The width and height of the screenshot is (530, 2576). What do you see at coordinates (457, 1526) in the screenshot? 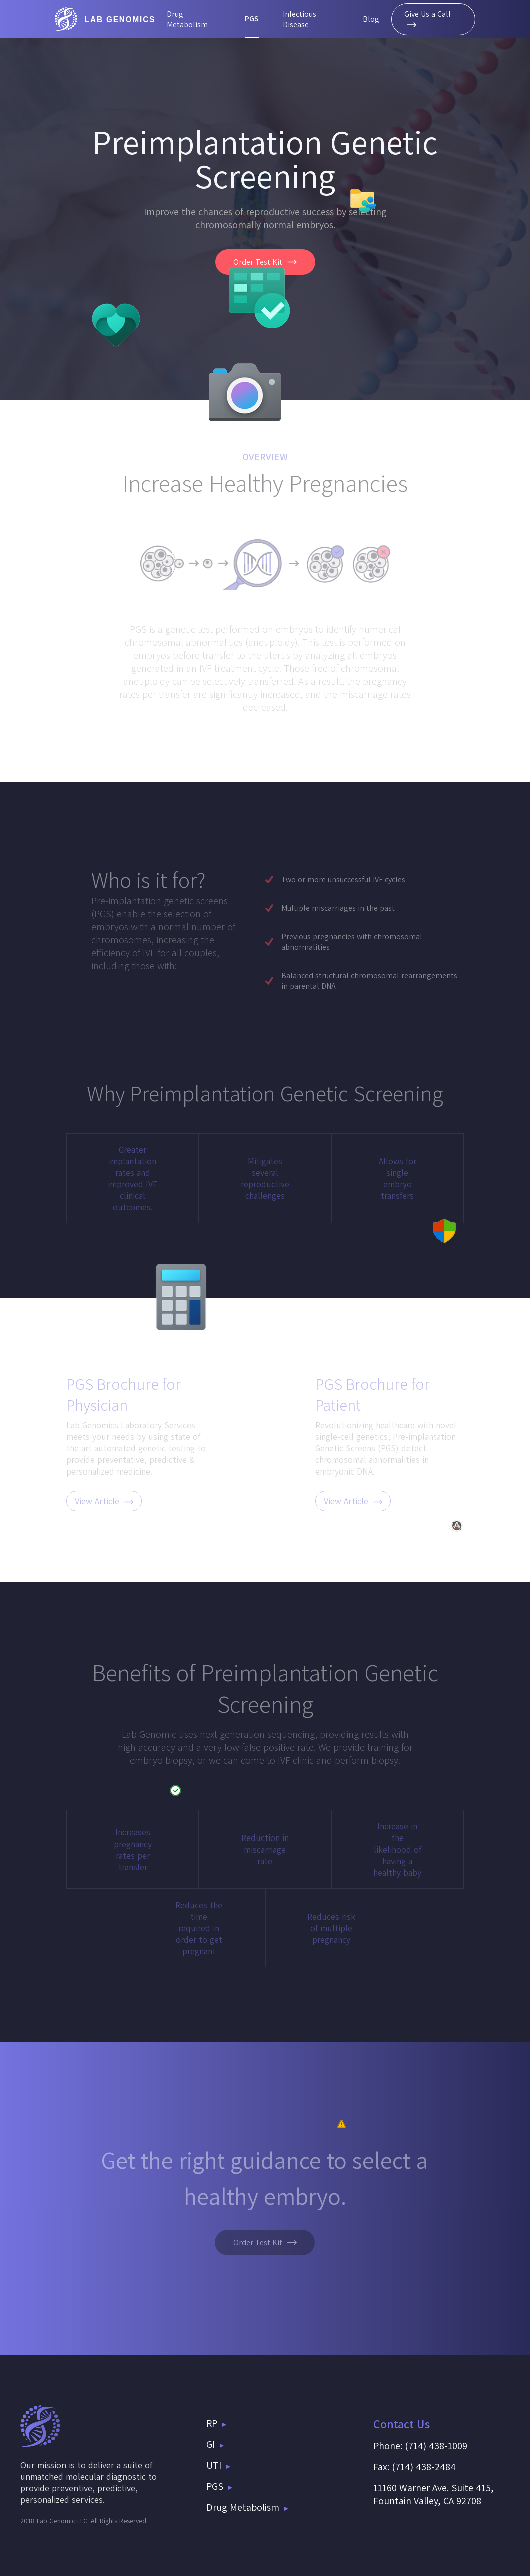
I see `open the update manager application` at bounding box center [457, 1526].